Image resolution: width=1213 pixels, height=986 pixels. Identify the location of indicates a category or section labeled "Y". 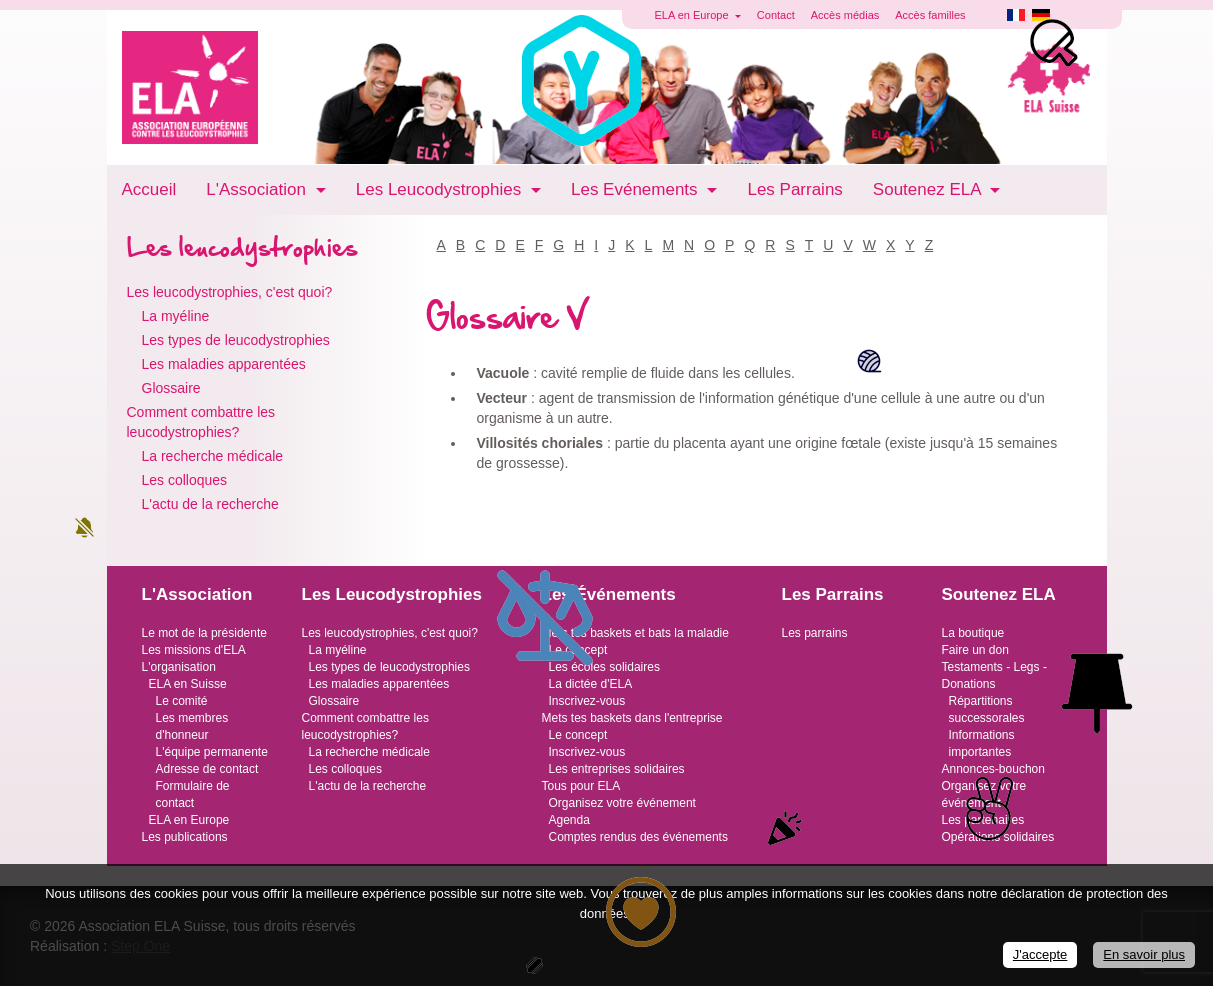
(581, 80).